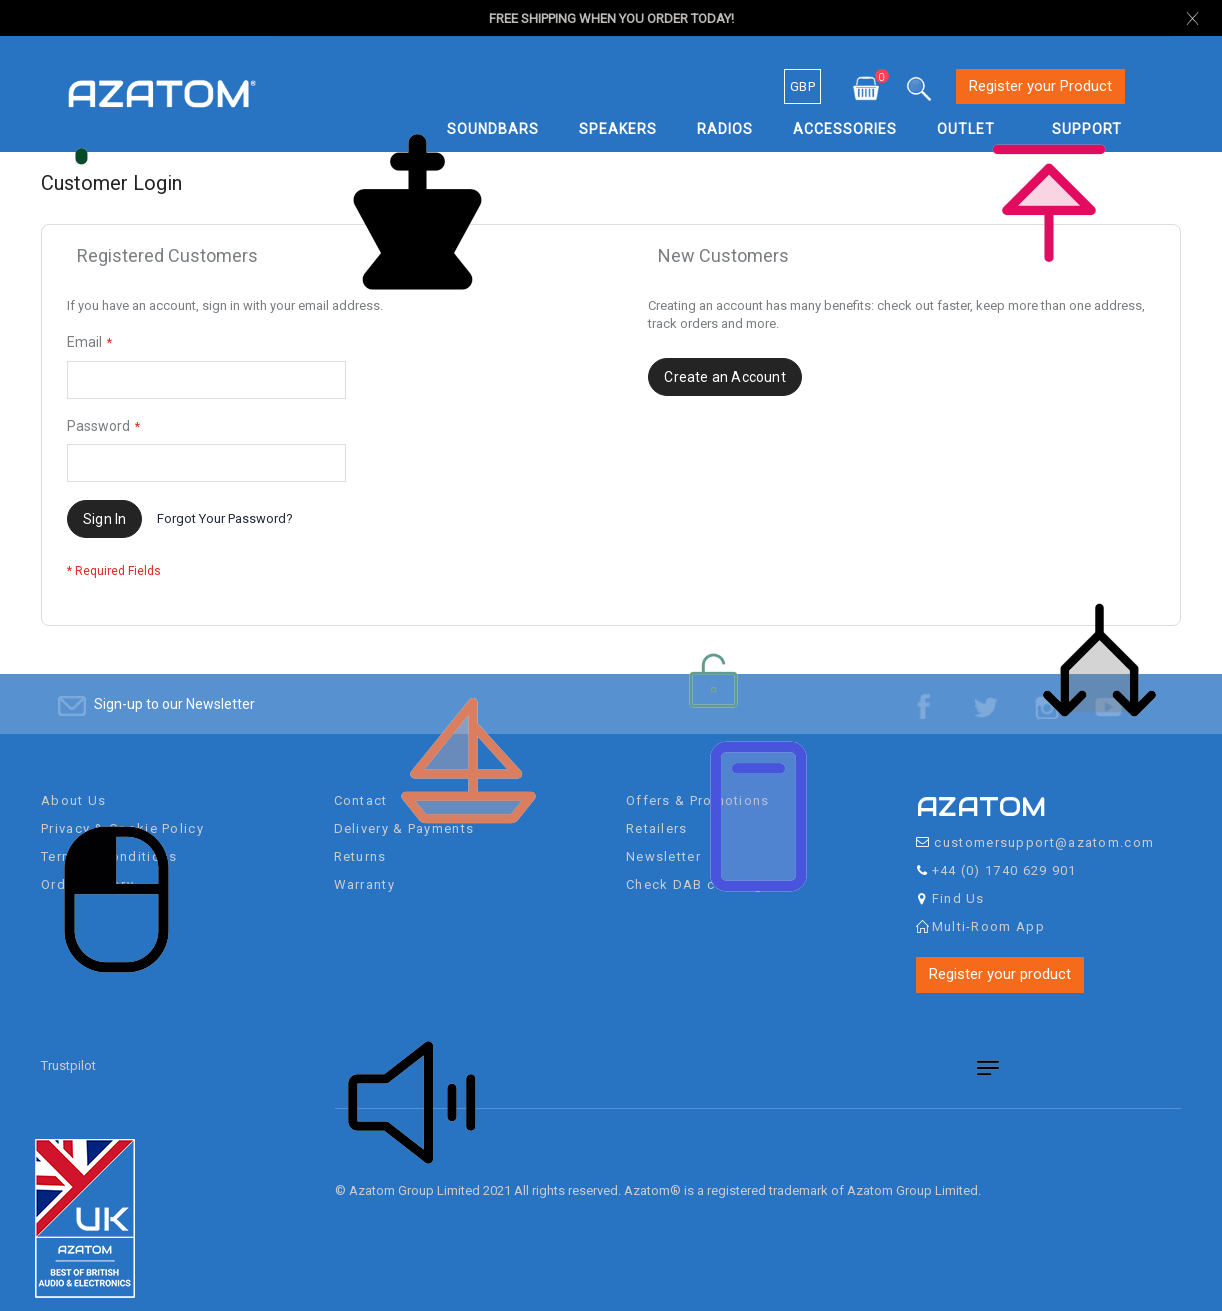 This screenshot has width=1222, height=1311. I want to click on left mouse button click action, so click(116, 899).